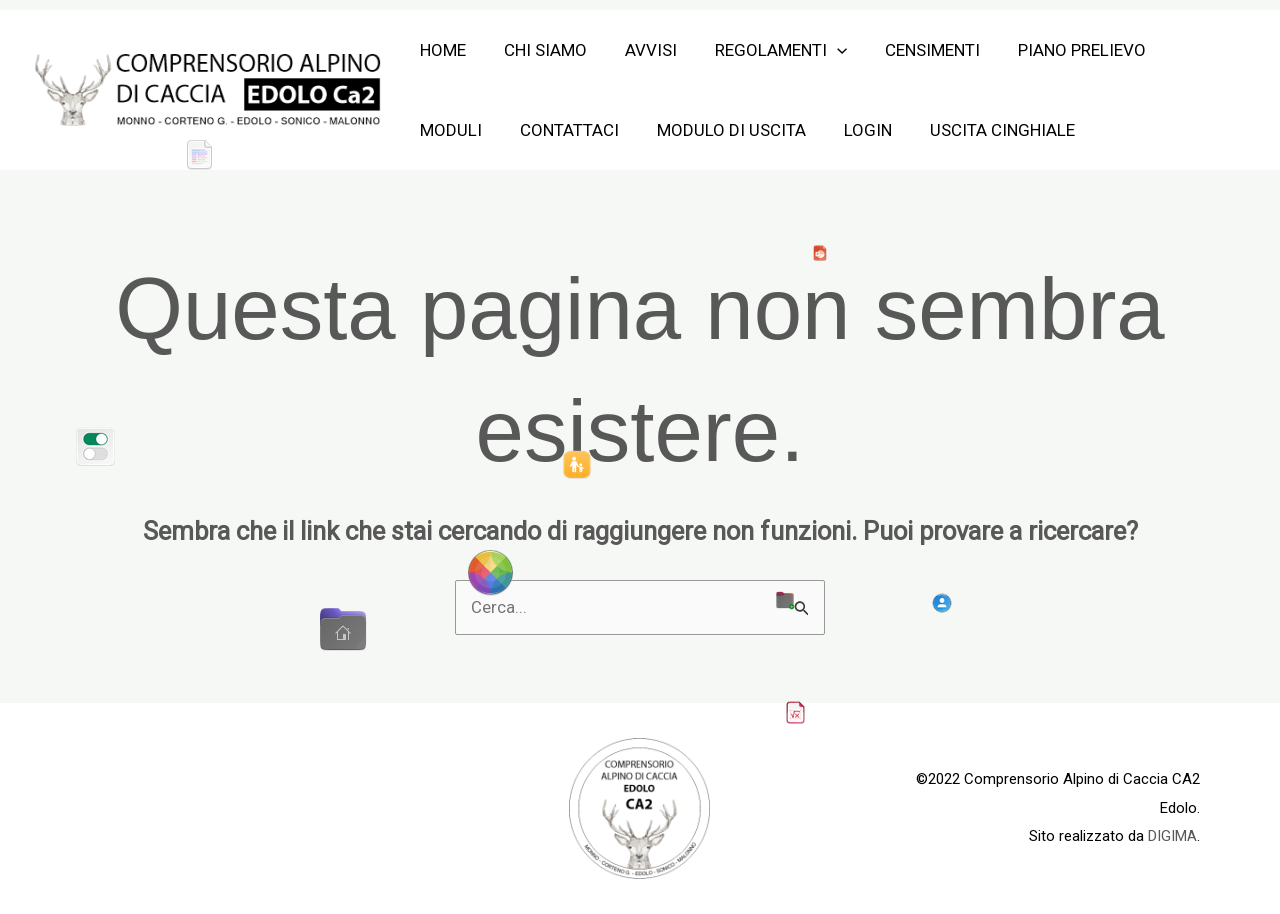 Image resolution: width=1280 pixels, height=914 pixels. Describe the element at coordinates (95, 446) in the screenshot. I see `open unity tweak tool settings` at that location.